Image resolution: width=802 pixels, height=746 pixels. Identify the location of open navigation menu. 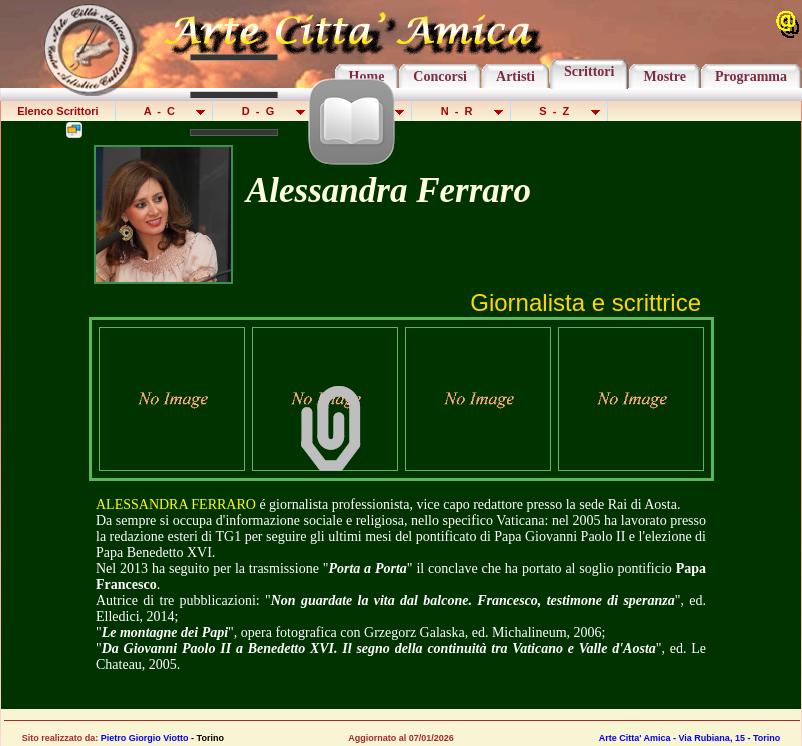
(234, 98).